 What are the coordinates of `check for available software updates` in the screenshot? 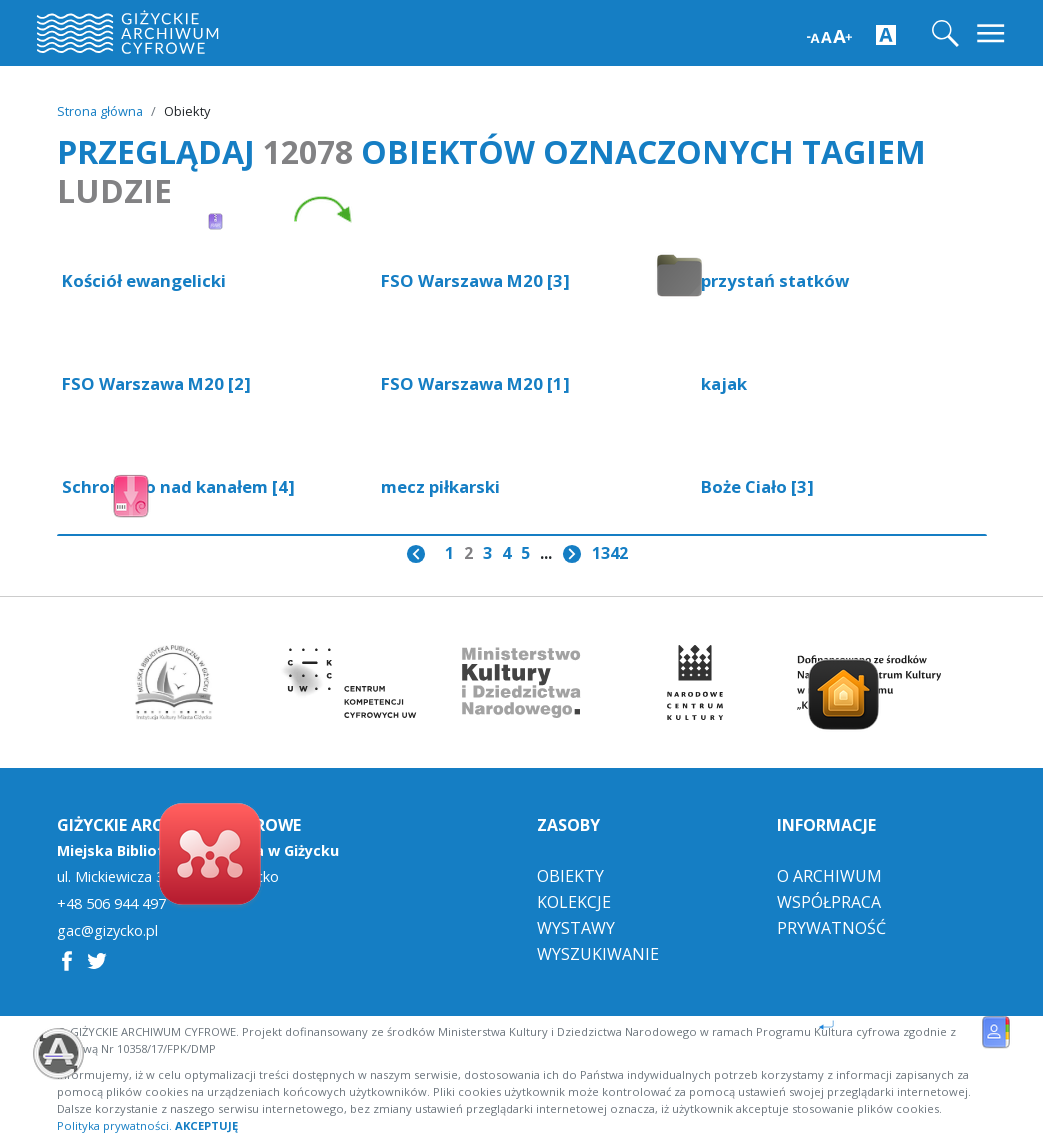 It's located at (58, 1053).